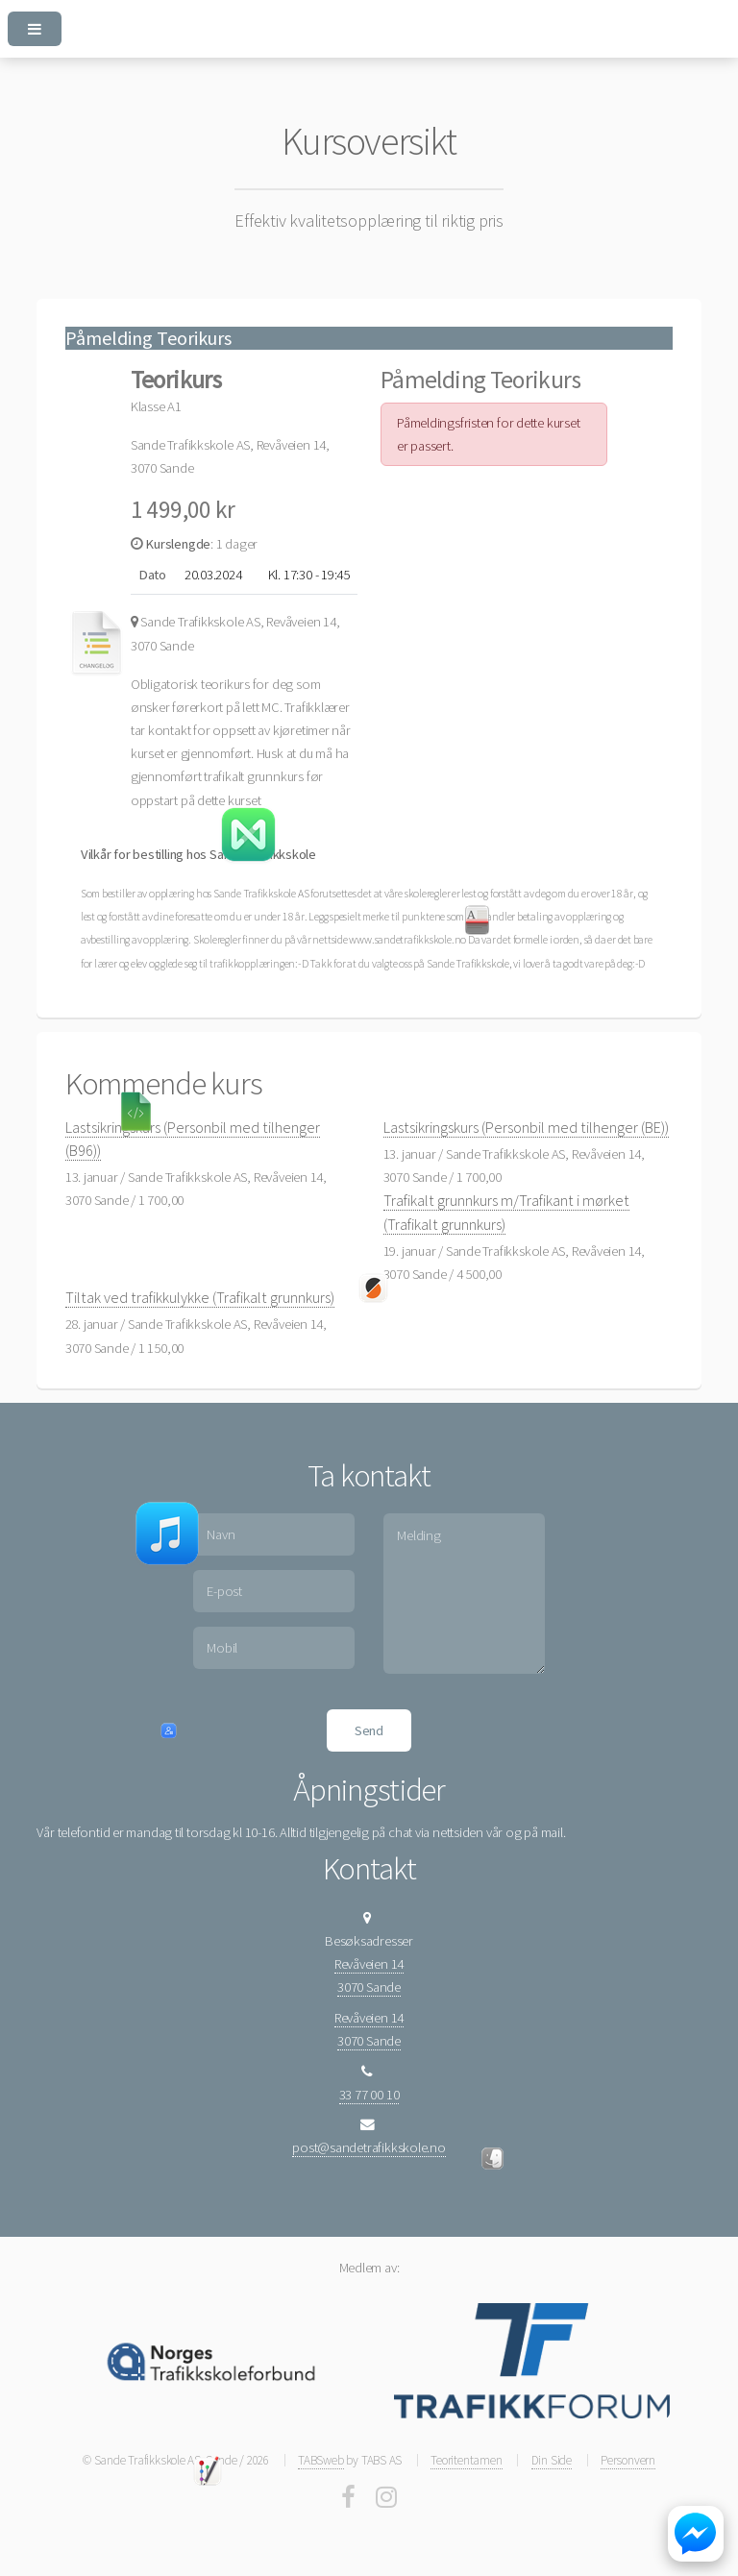 This screenshot has height=2576, width=738. What do you see at coordinates (135, 1112) in the screenshot?
I see `a qt resource file used in nokia/qt development` at bounding box center [135, 1112].